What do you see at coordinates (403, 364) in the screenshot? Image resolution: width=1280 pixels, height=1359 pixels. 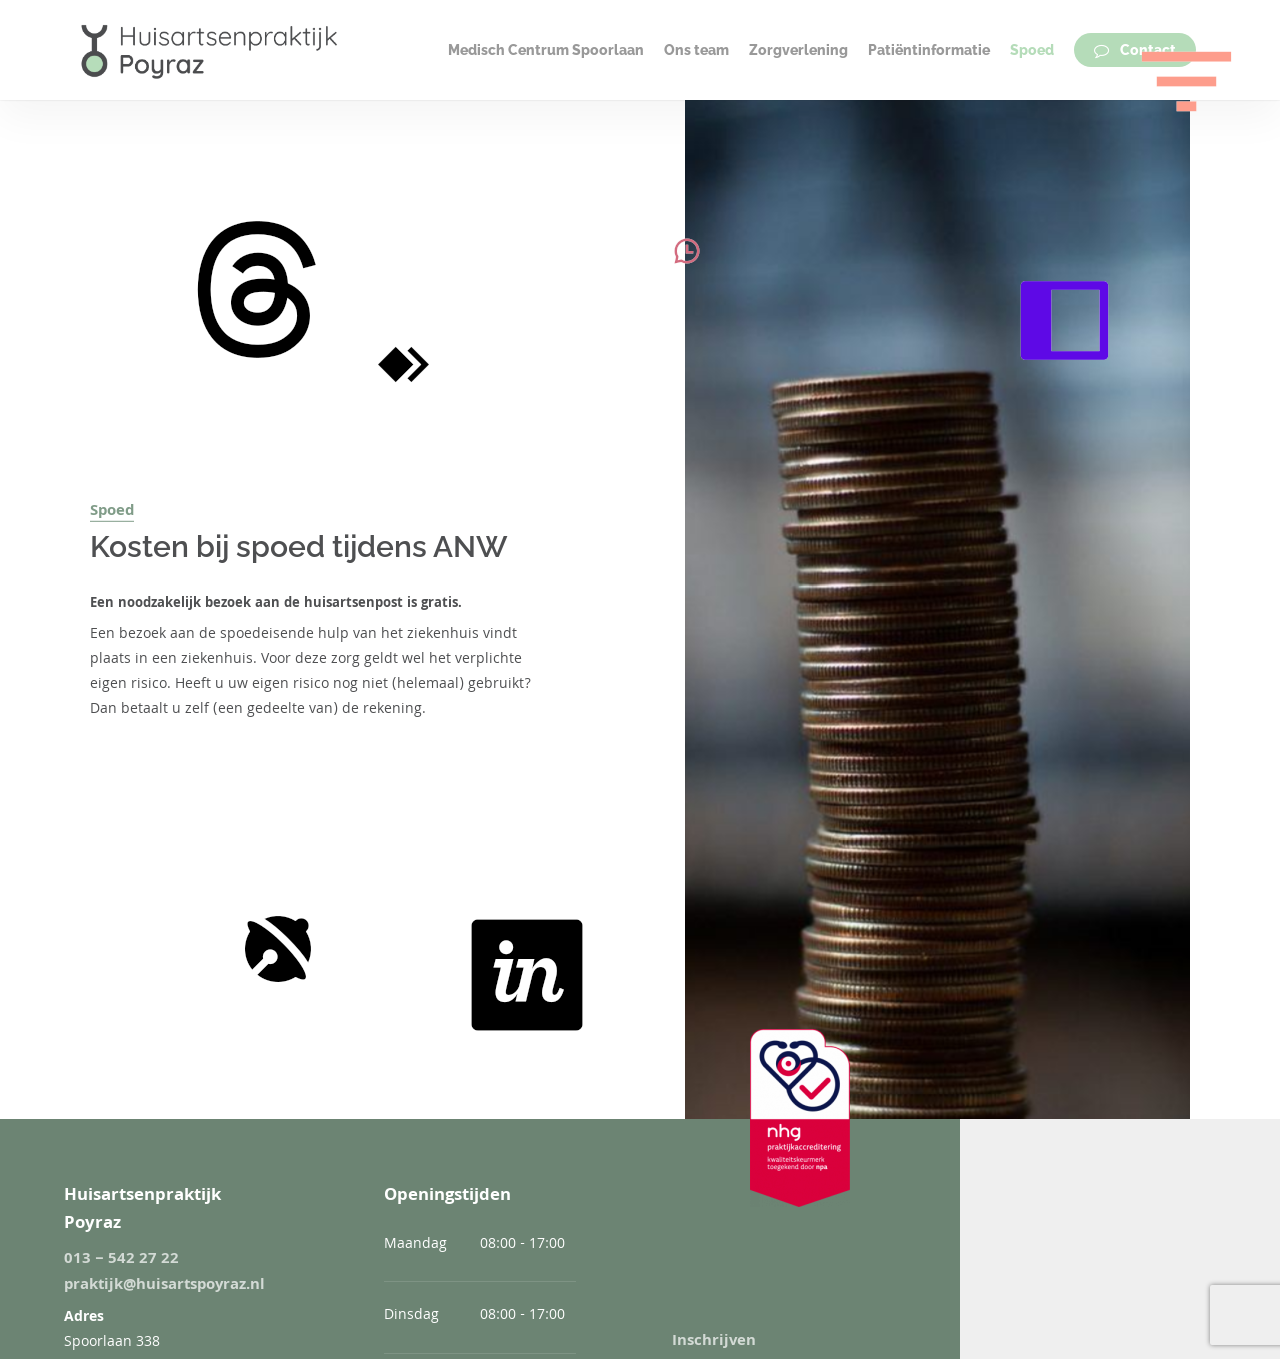 I see `open AnyDesk remote desktop application` at bounding box center [403, 364].